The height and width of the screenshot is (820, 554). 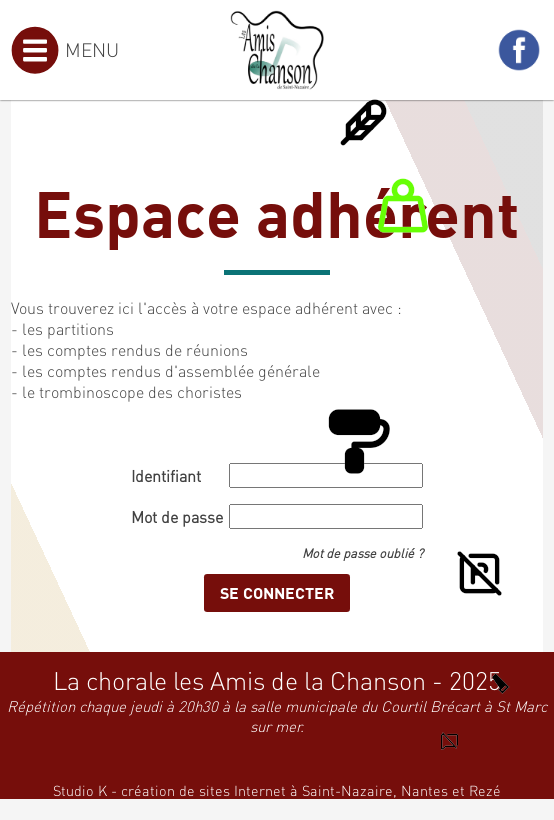 What do you see at coordinates (354, 441) in the screenshot?
I see `access painting or drawing tools` at bounding box center [354, 441].